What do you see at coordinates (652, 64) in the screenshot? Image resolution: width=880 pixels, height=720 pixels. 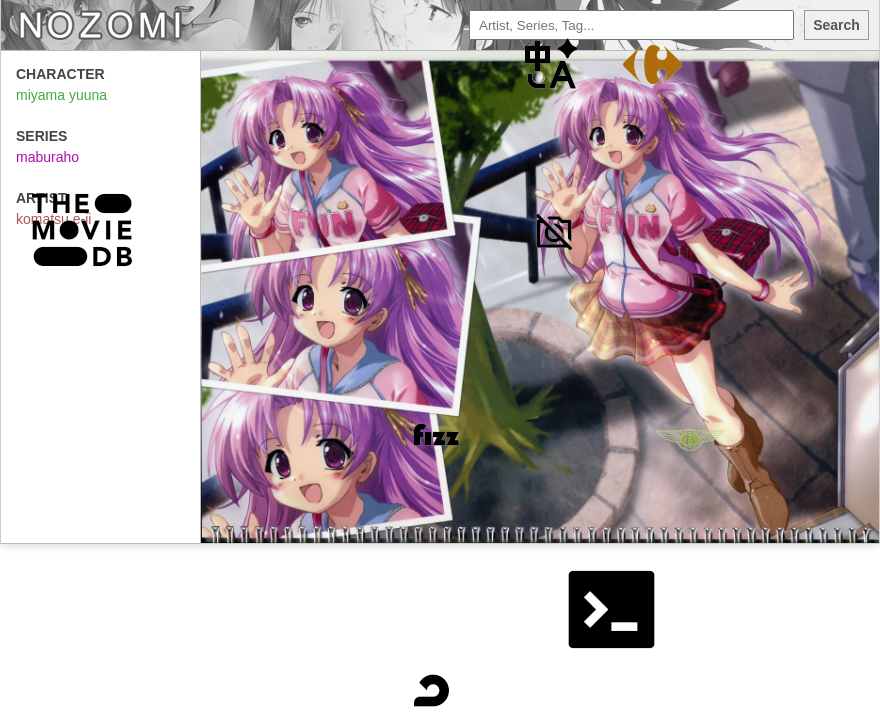 I see `open the Carrefour shopping app` at bounding box center [652, 64].